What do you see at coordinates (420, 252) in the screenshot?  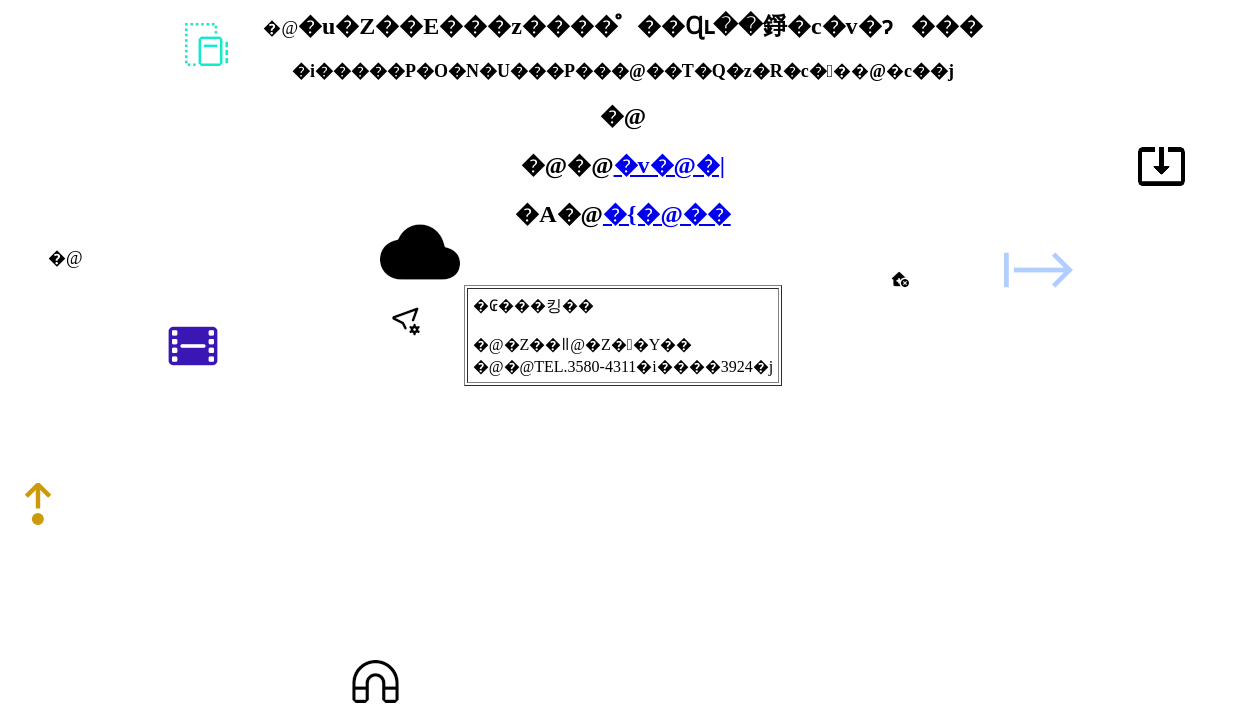 I see `access cloud storage` at bounding box center [420, 252].